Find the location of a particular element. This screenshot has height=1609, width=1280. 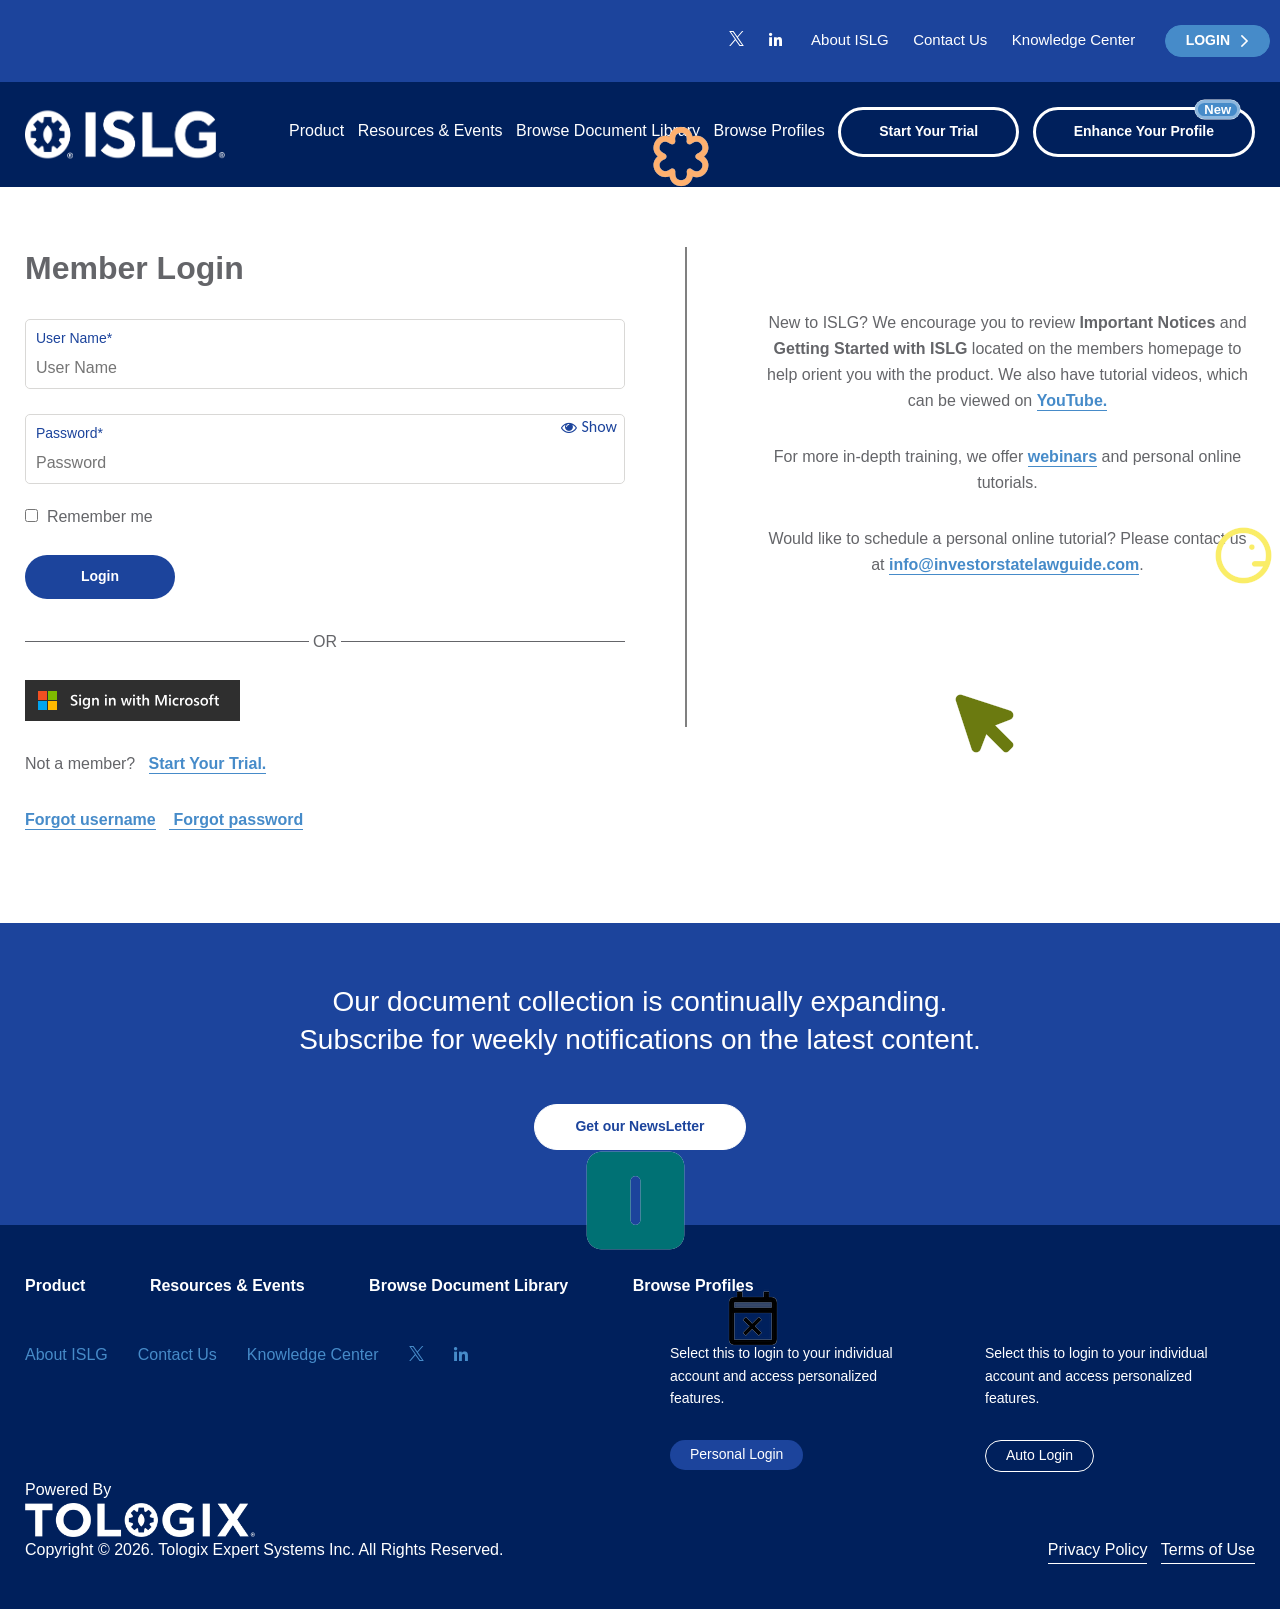

mouse cursor or pointer indicator is located at coordinates (984, 723).